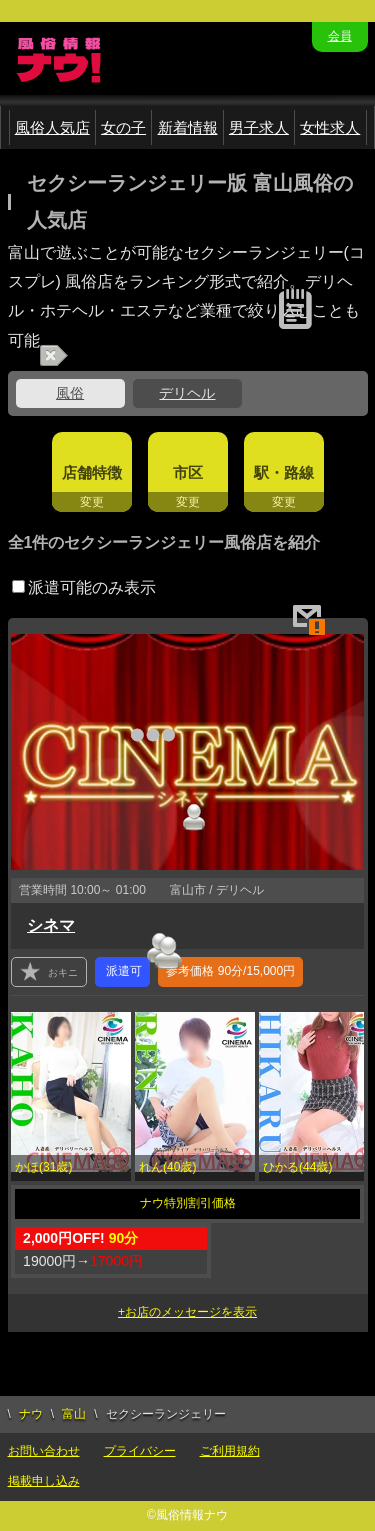 The image size is (375, 1531). I want to click on default user profile placeholder, so click(194, 818).